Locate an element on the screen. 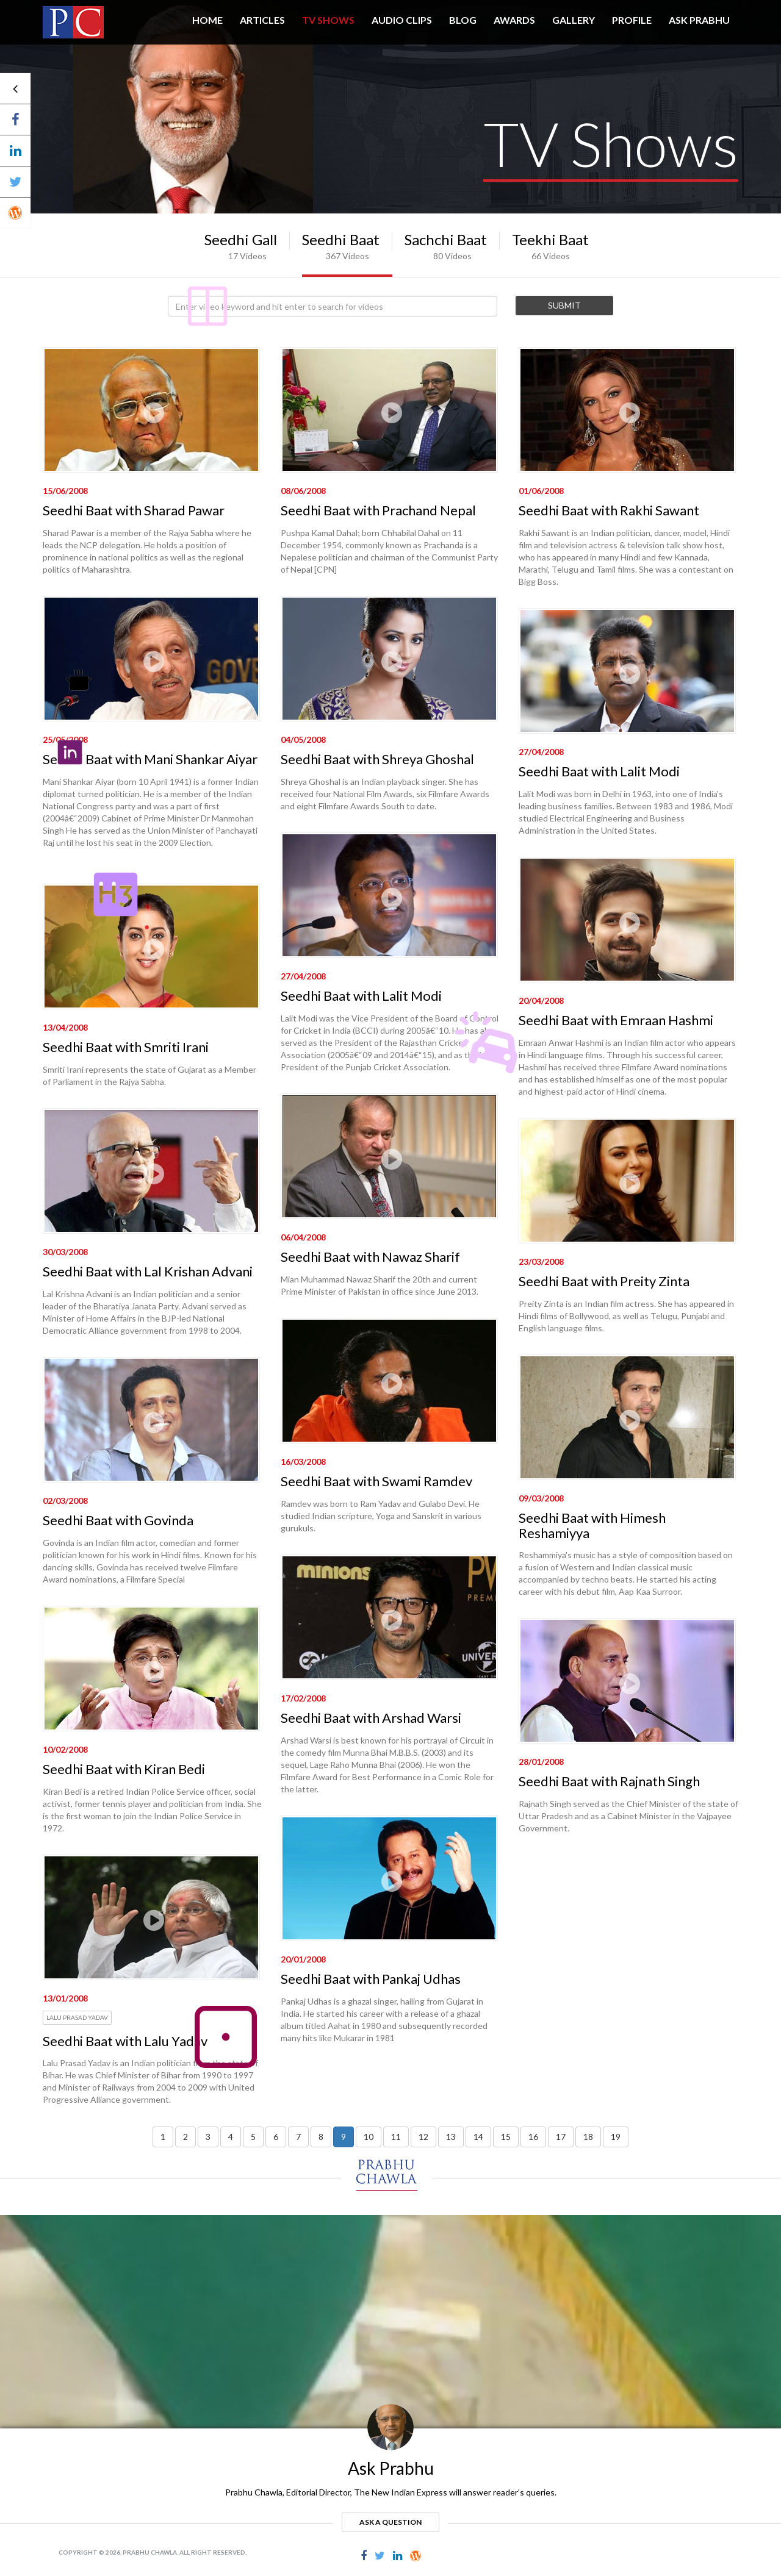 This screenshot has height=2576, width=781. indicates a random selection or dice roll result of one is located at coordinates (226, 2037).